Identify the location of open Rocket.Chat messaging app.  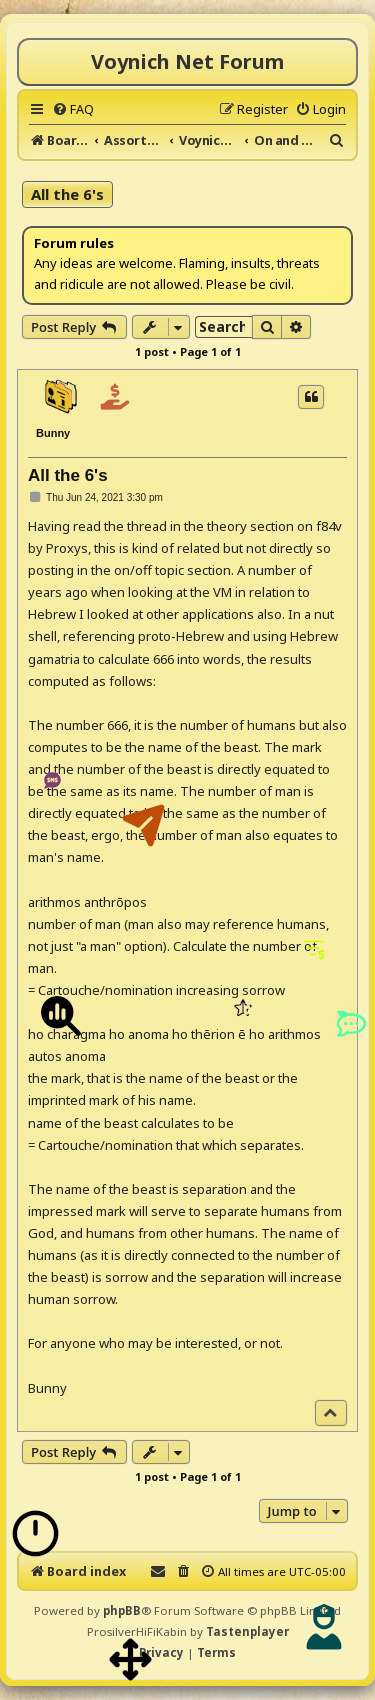
(351, 1023).